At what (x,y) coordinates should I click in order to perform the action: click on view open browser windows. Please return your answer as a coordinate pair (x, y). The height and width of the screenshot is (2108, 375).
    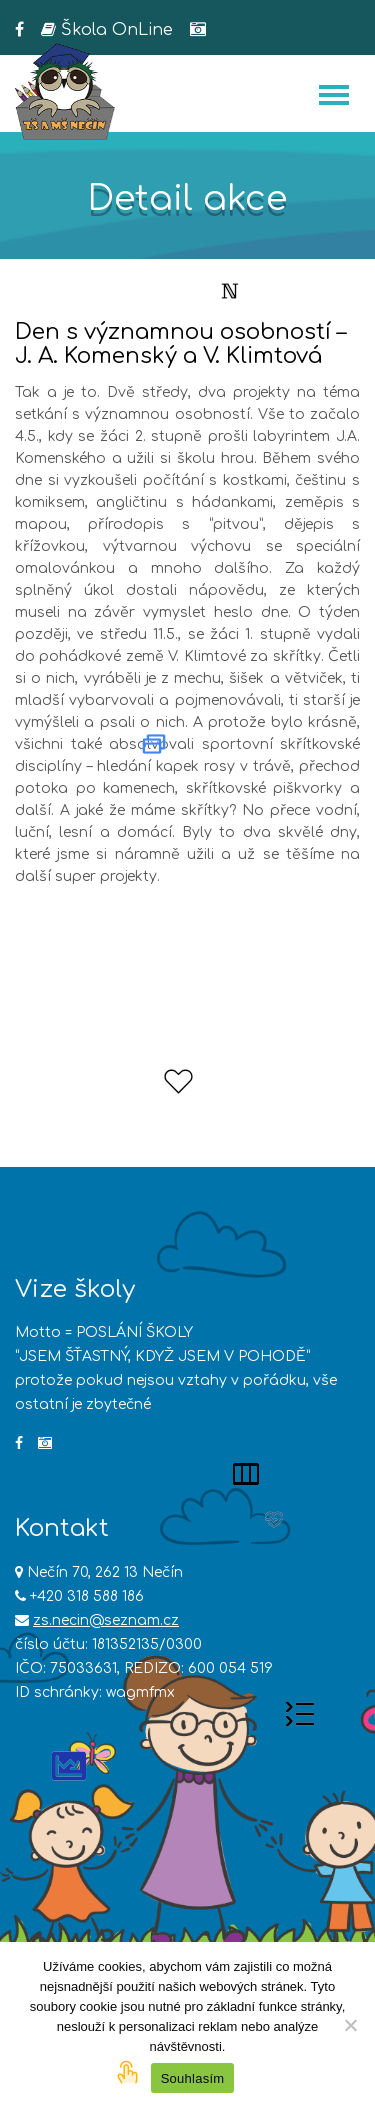
    Looking at the image, I should click on (154, 744).